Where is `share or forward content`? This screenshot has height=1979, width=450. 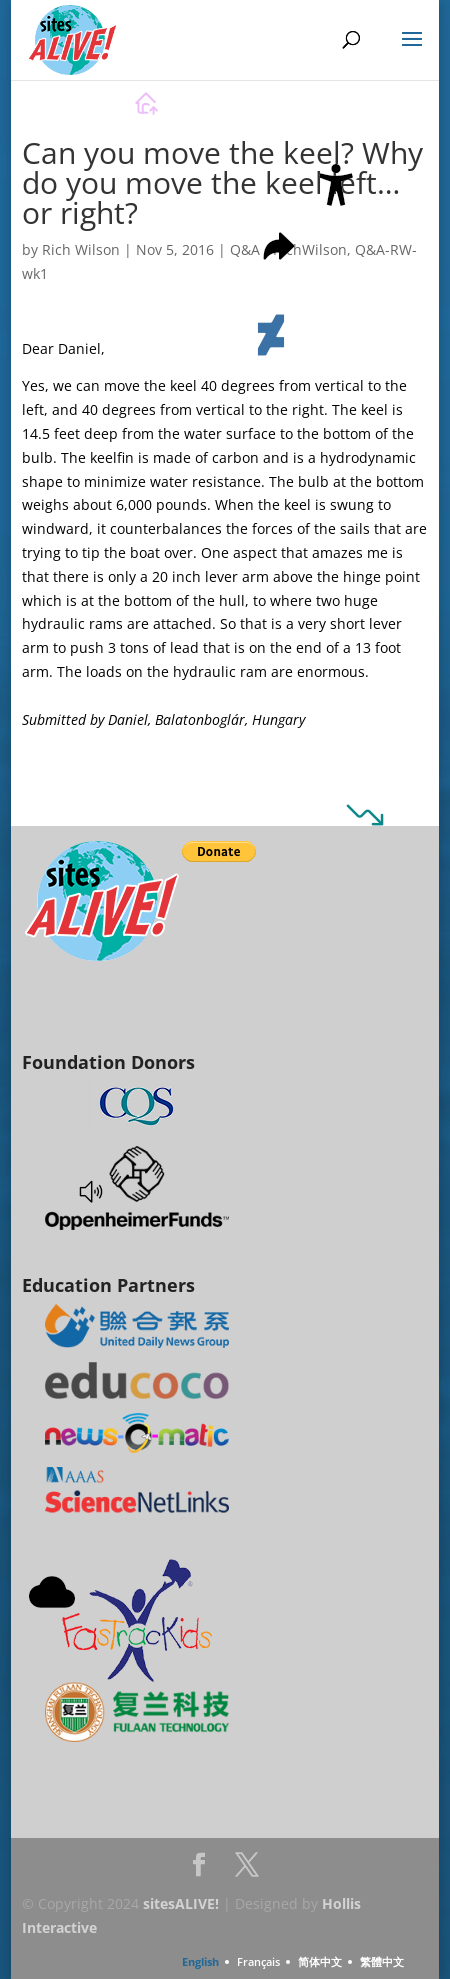
share or forward content is located at coordinates (279, 246).